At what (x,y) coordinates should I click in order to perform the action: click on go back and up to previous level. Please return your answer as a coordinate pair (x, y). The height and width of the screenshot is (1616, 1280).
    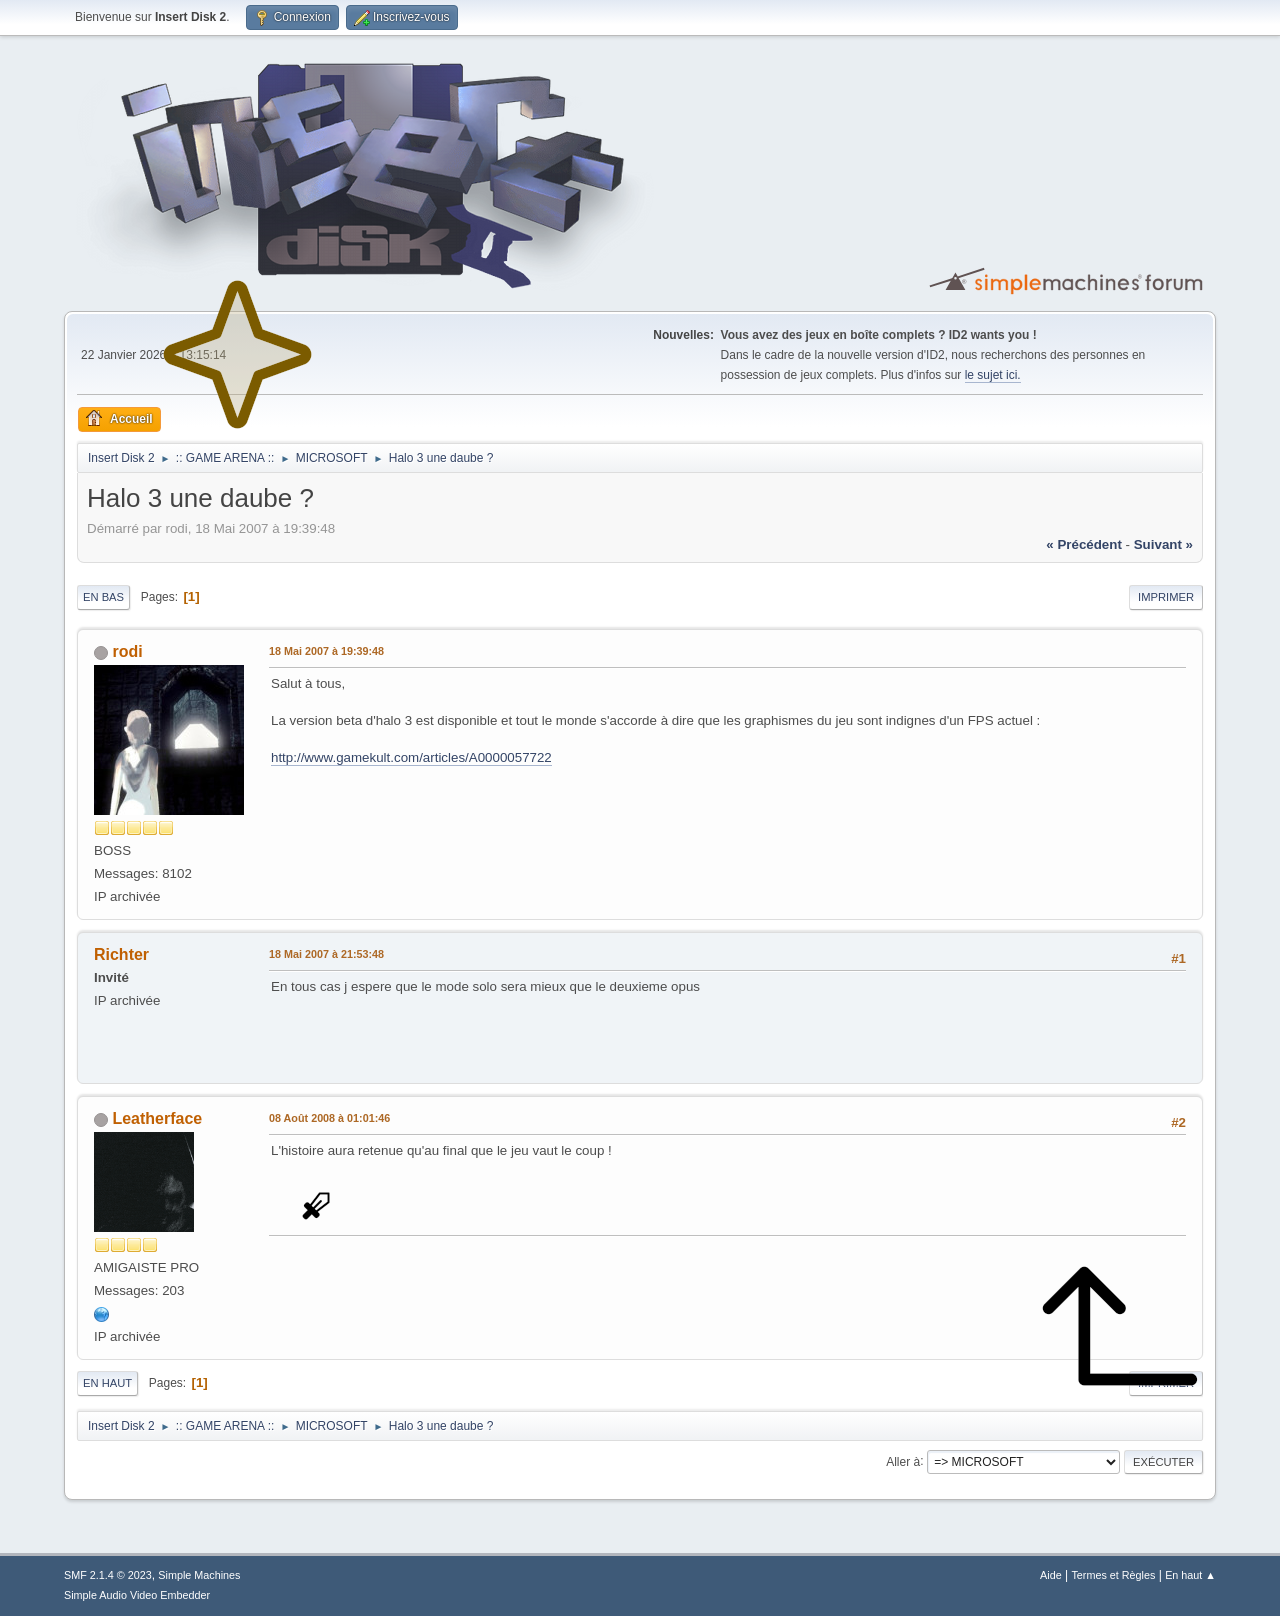
    Looking at the image, I should click on (1114, 1332).